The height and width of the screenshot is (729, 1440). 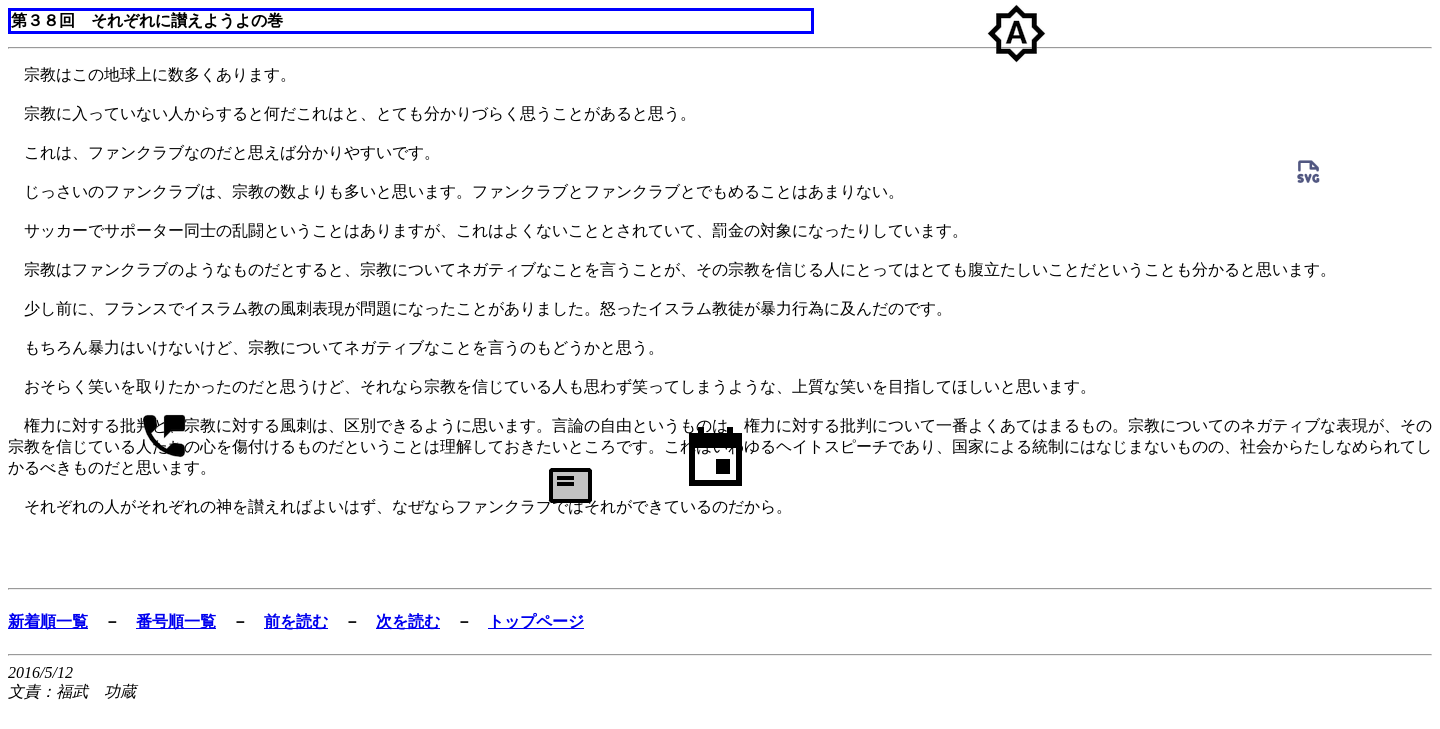 What do you see at coordinates (1308, 172) in the screenshot?
I see `open an SVG file` at bounding box center [1308, 172].